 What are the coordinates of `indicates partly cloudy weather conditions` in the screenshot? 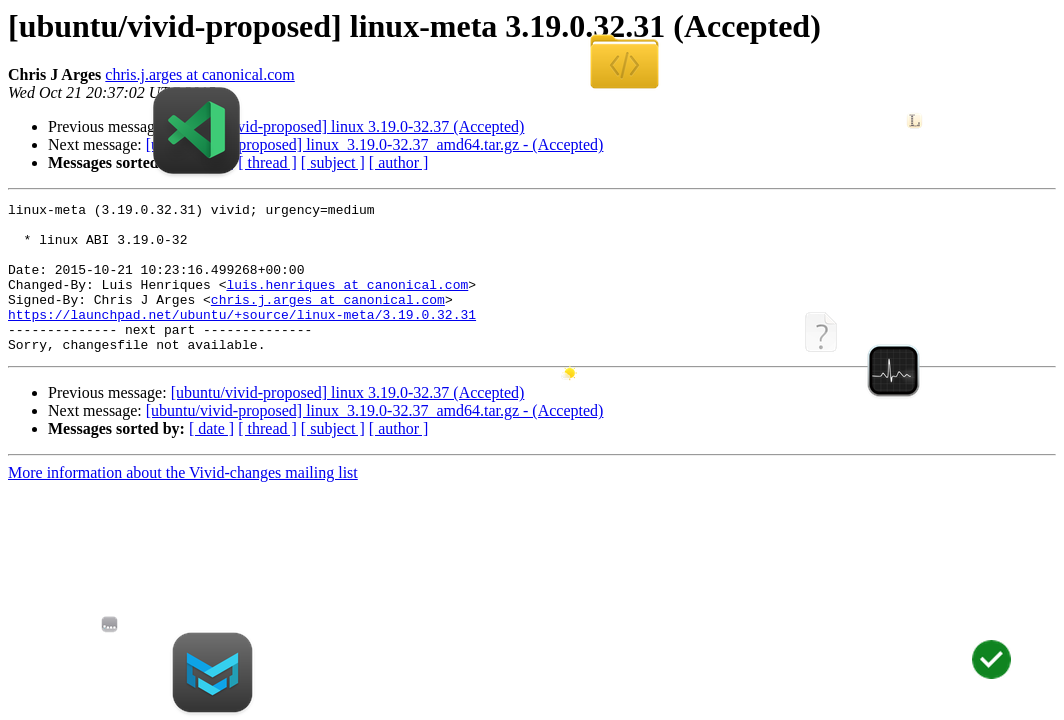 It's located at (569, 373).